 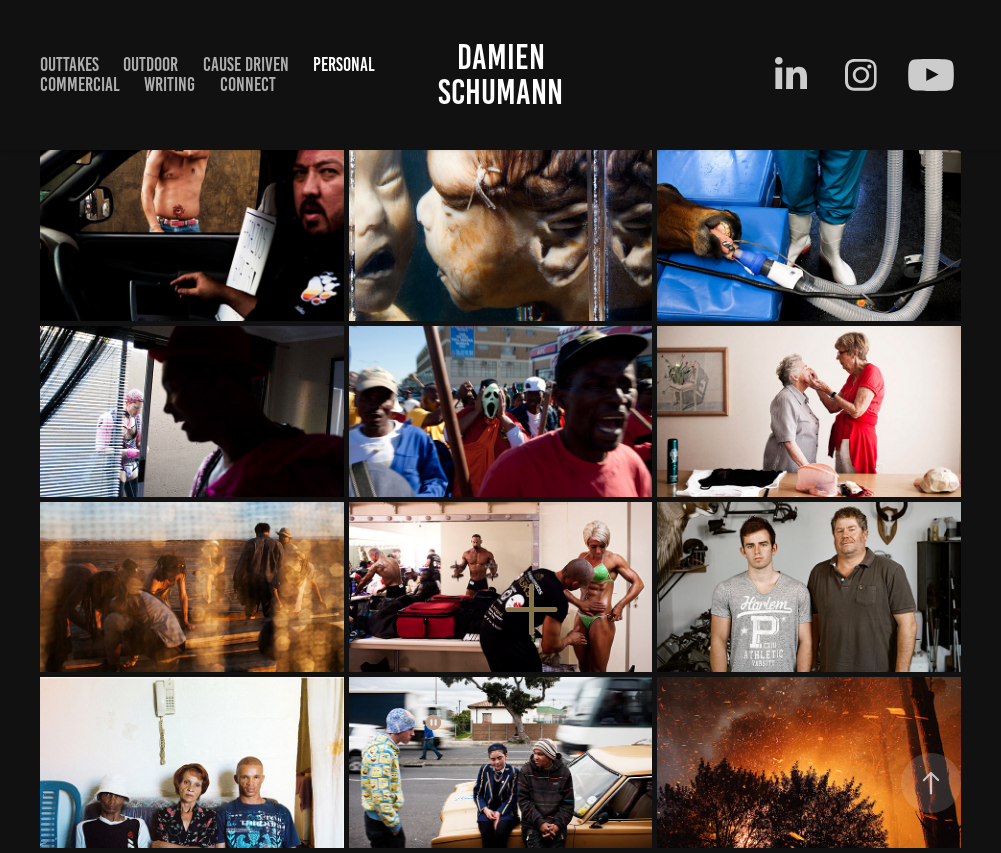 What do you see at coordinates (531, 609) in the screenshot?
I see `add a new item` at bounding box center [531, 609].